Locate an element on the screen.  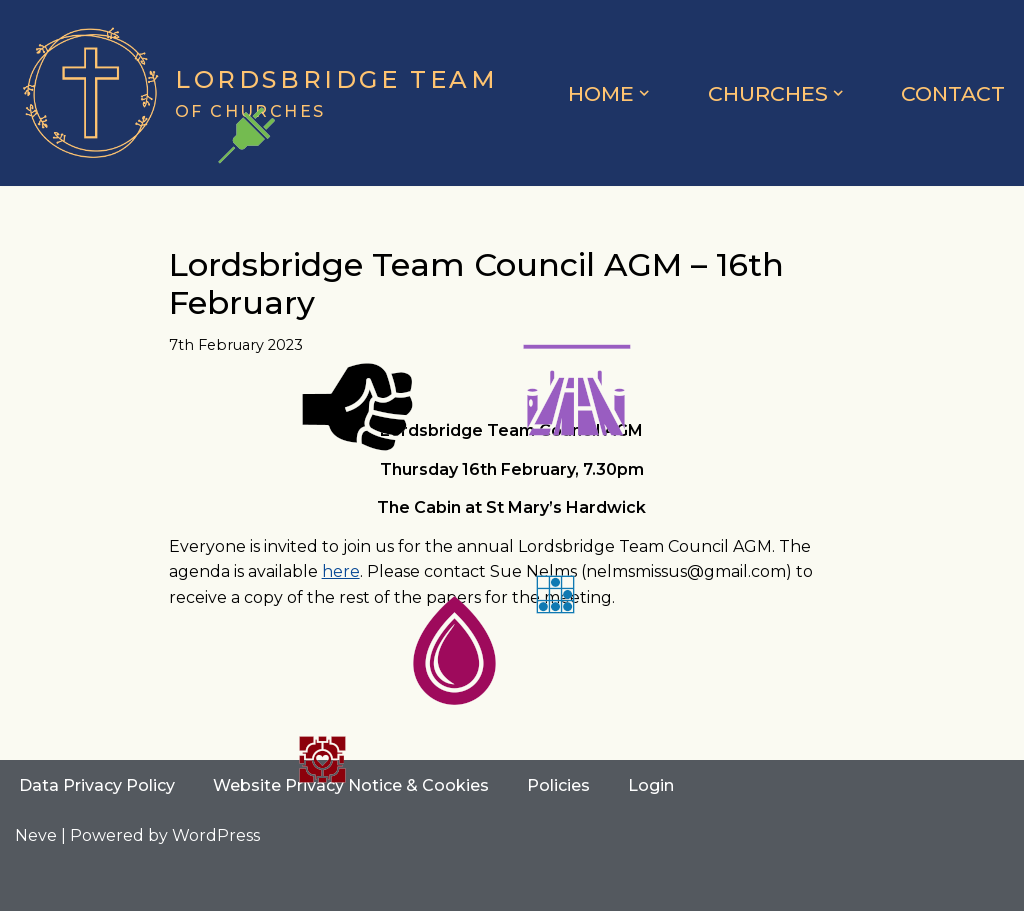
connect to a power source is located at coordinates (246, 135).